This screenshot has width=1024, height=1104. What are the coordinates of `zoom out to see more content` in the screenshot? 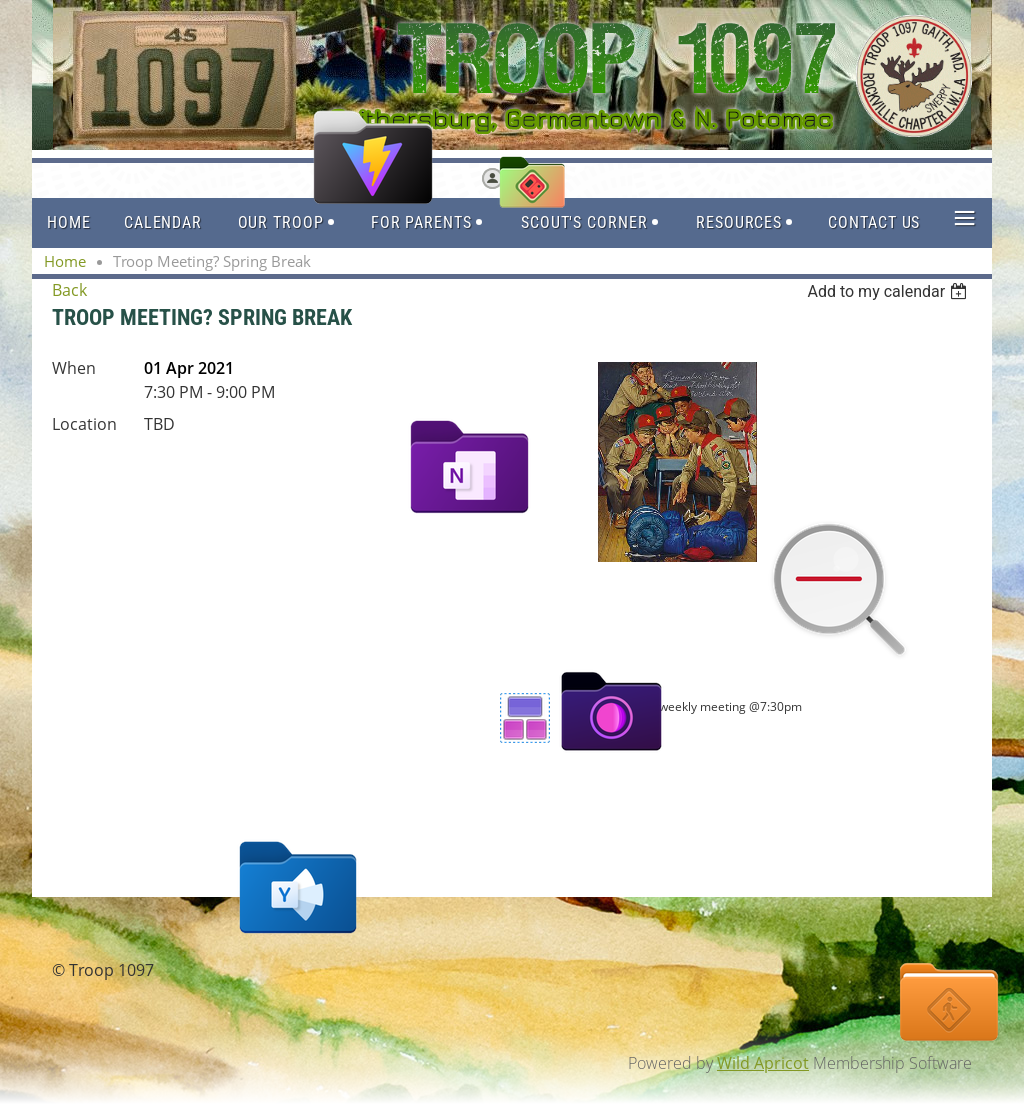 It's located at (838, 588).